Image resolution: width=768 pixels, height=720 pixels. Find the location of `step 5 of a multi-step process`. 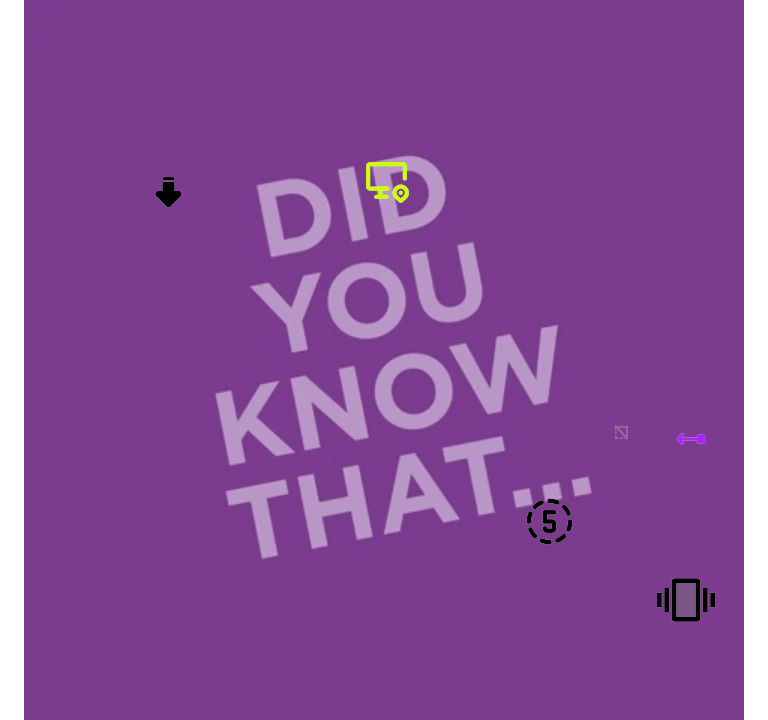

step 5 of a multi-step process is located at coordinates (549, 521).